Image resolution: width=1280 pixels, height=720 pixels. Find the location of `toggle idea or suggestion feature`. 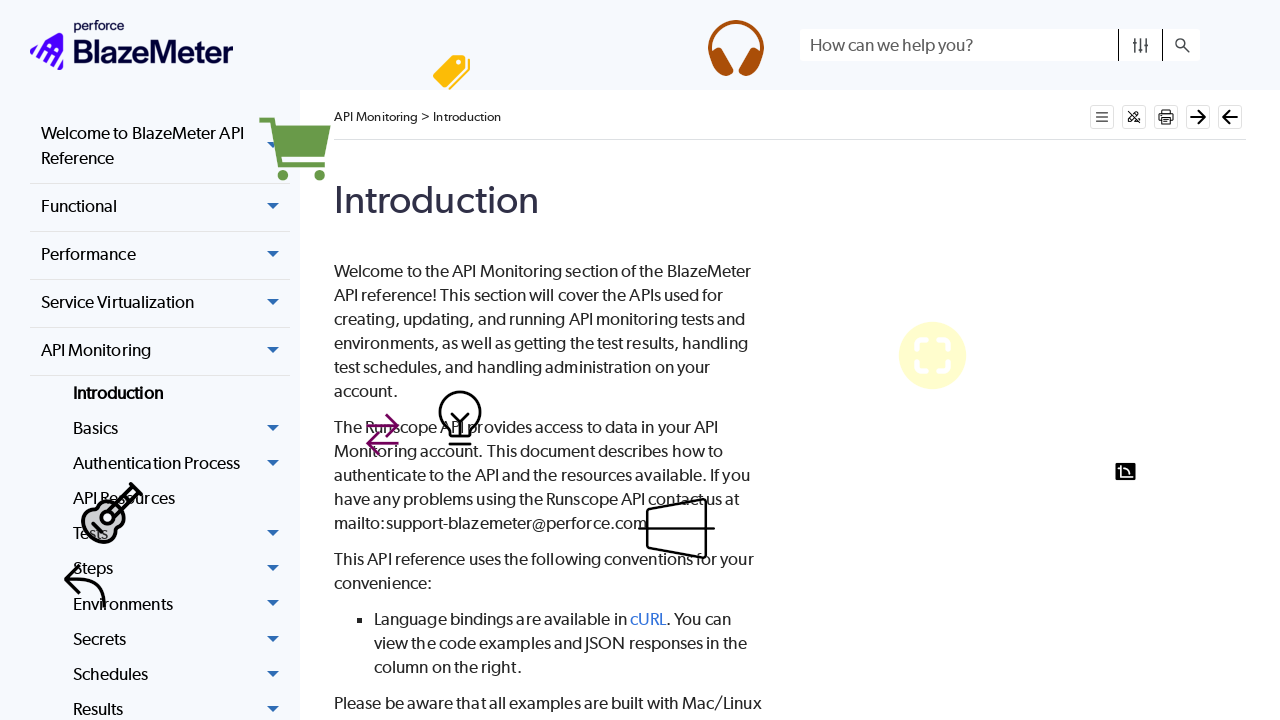

toggle idea or suggestion feature is located at coordinates (460, 418).